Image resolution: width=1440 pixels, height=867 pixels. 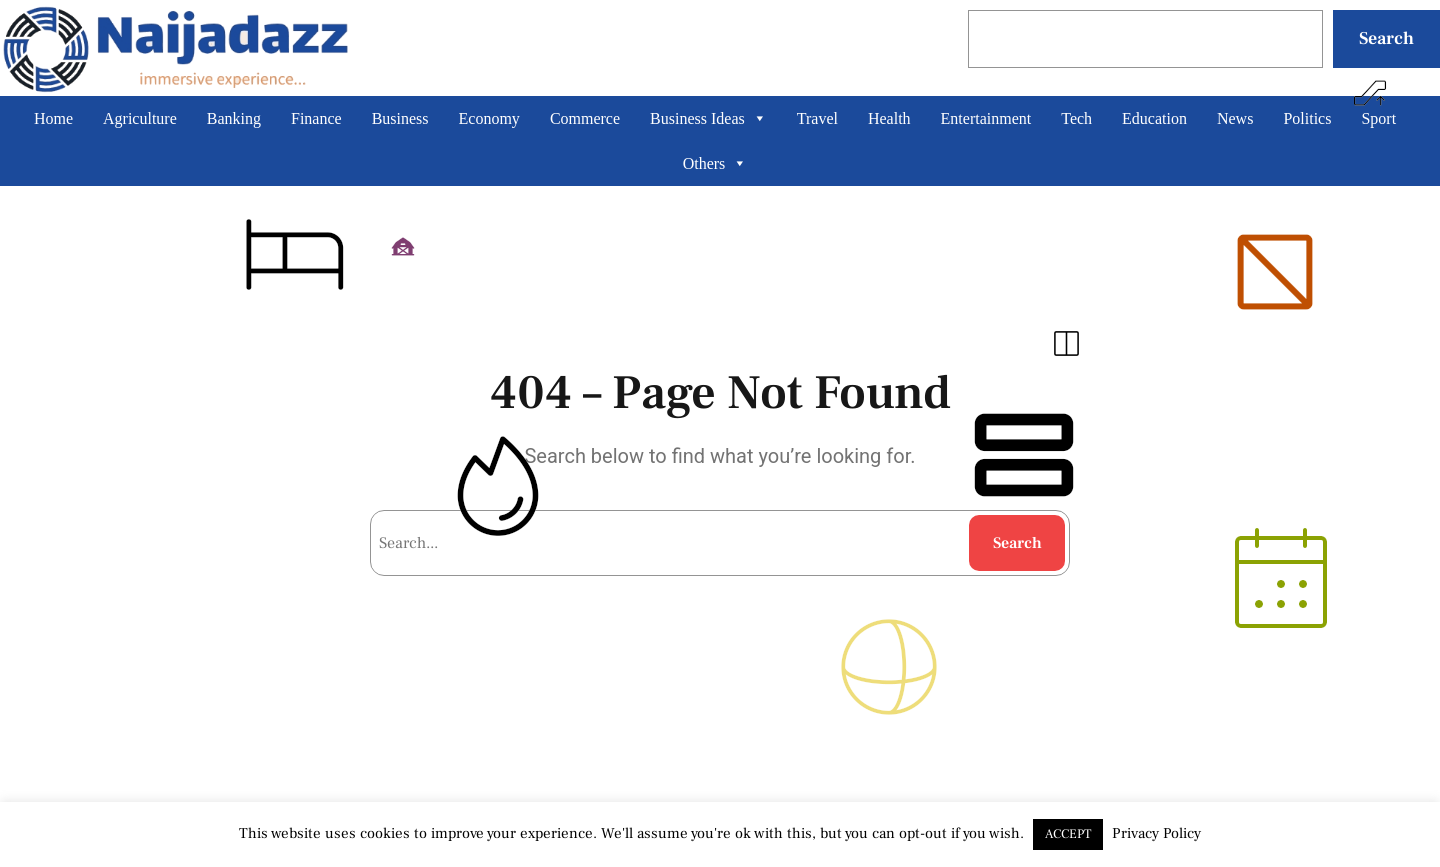 What do you see at coordinates (1024, 455) in the screenshot?
I see `switch to row view layout` at bounding box center [1024, 455].